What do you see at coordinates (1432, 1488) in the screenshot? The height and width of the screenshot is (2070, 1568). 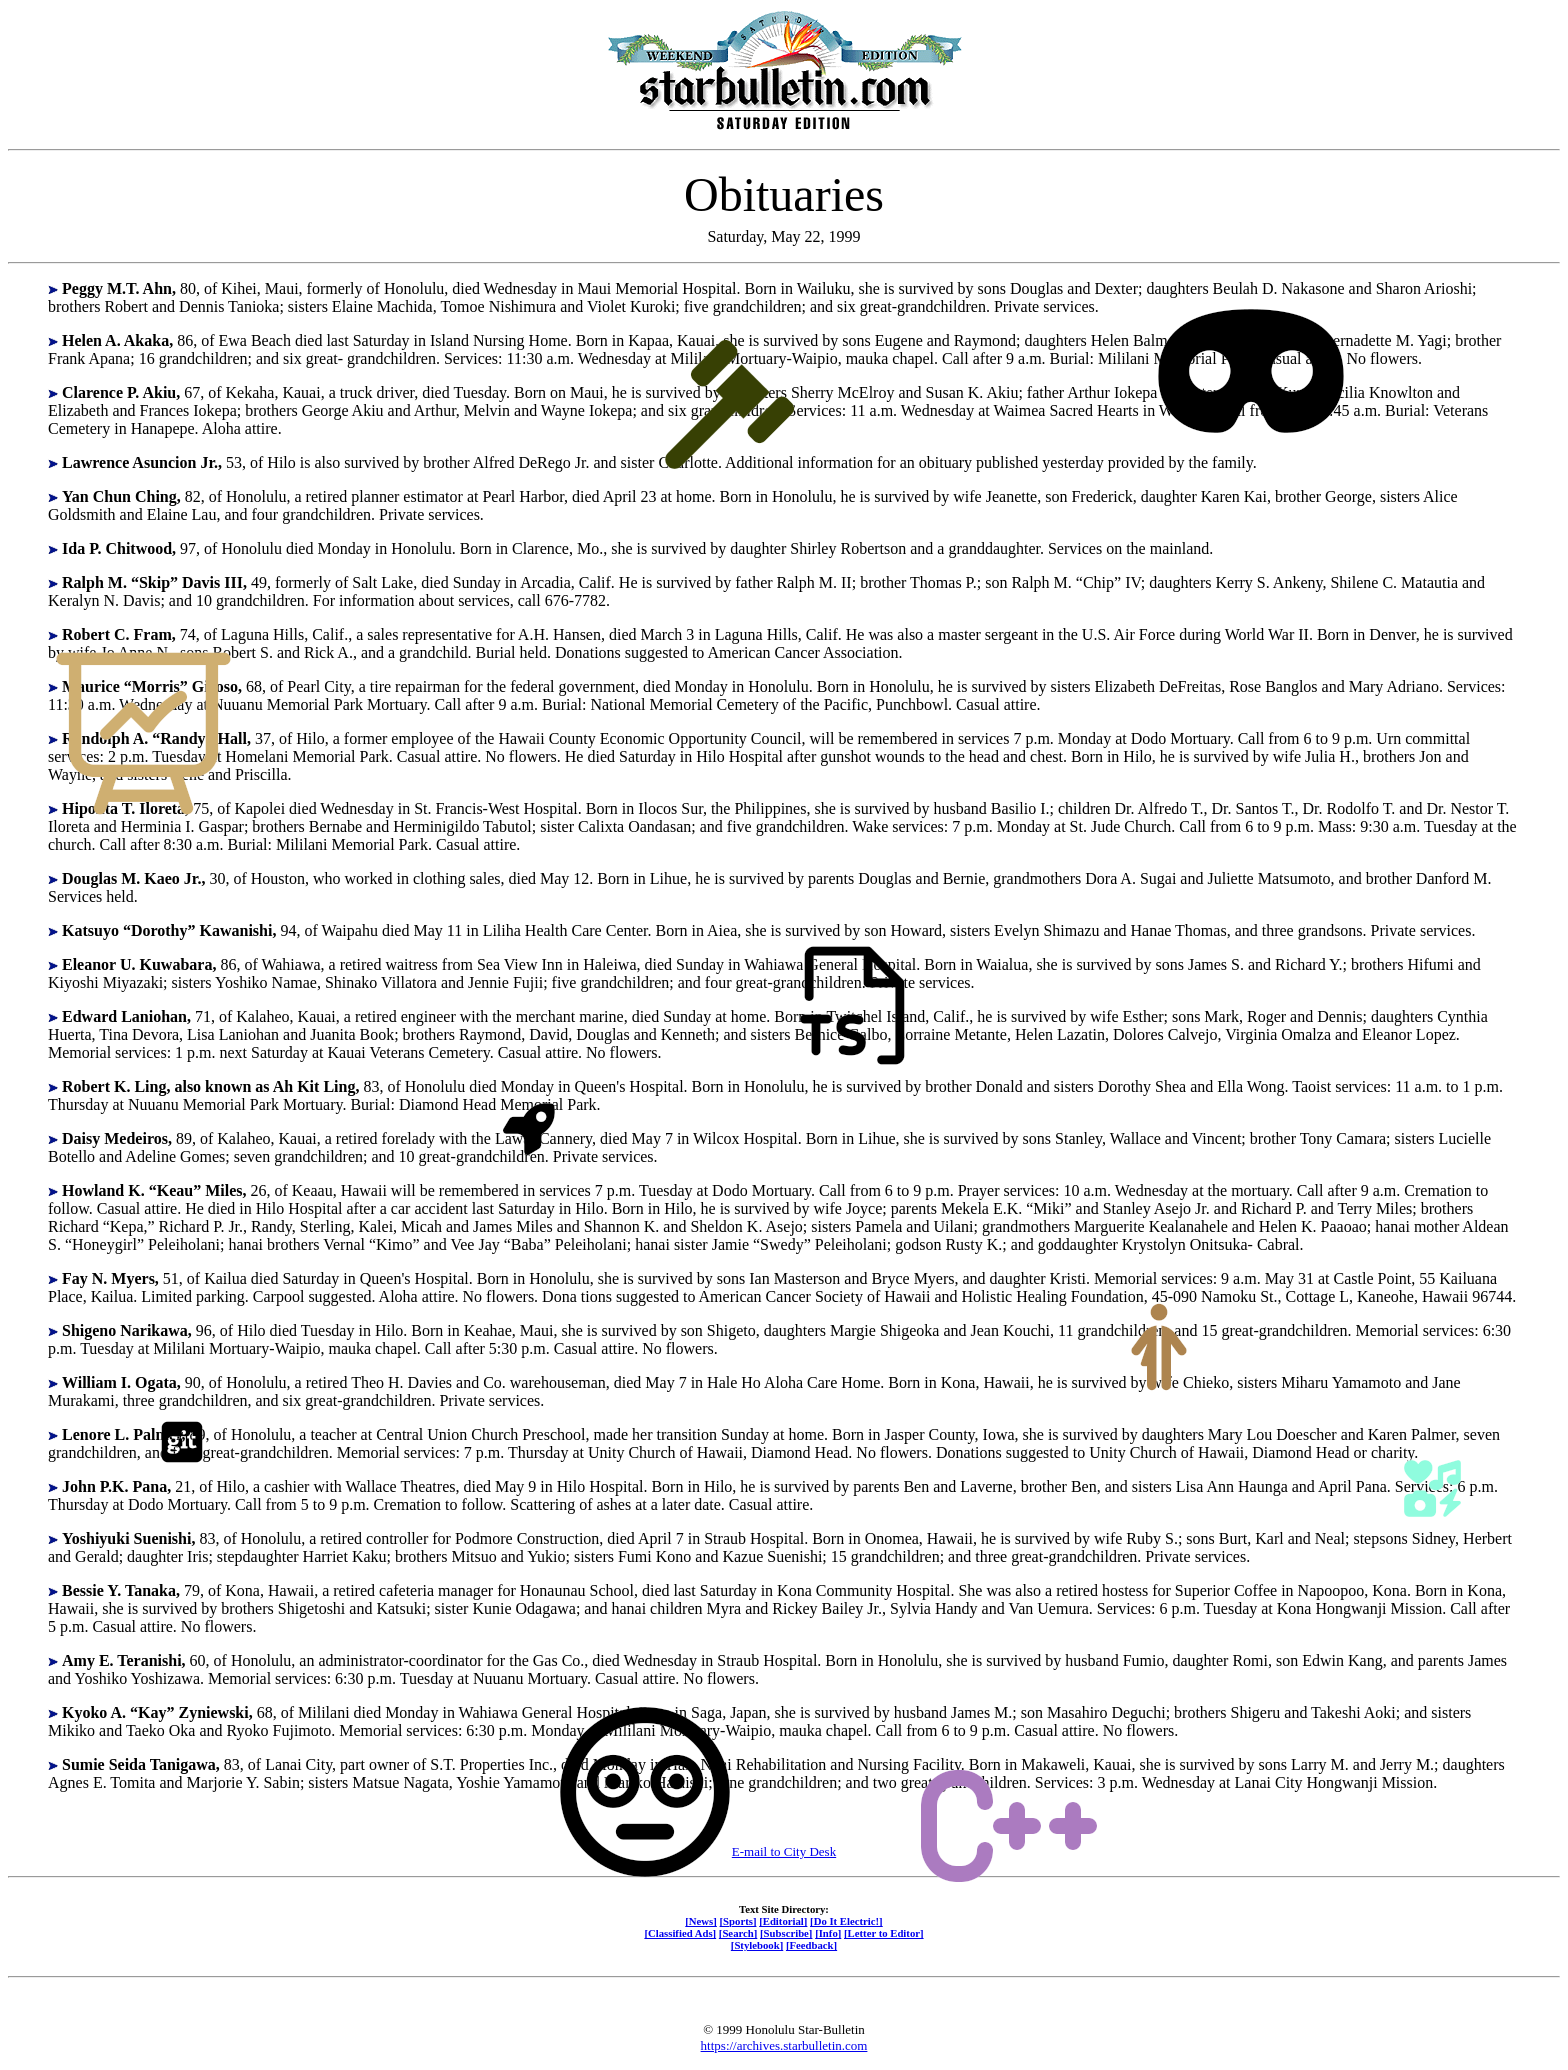 I see `browse icon library or icon collection` at bounding box center [1432, 1488].